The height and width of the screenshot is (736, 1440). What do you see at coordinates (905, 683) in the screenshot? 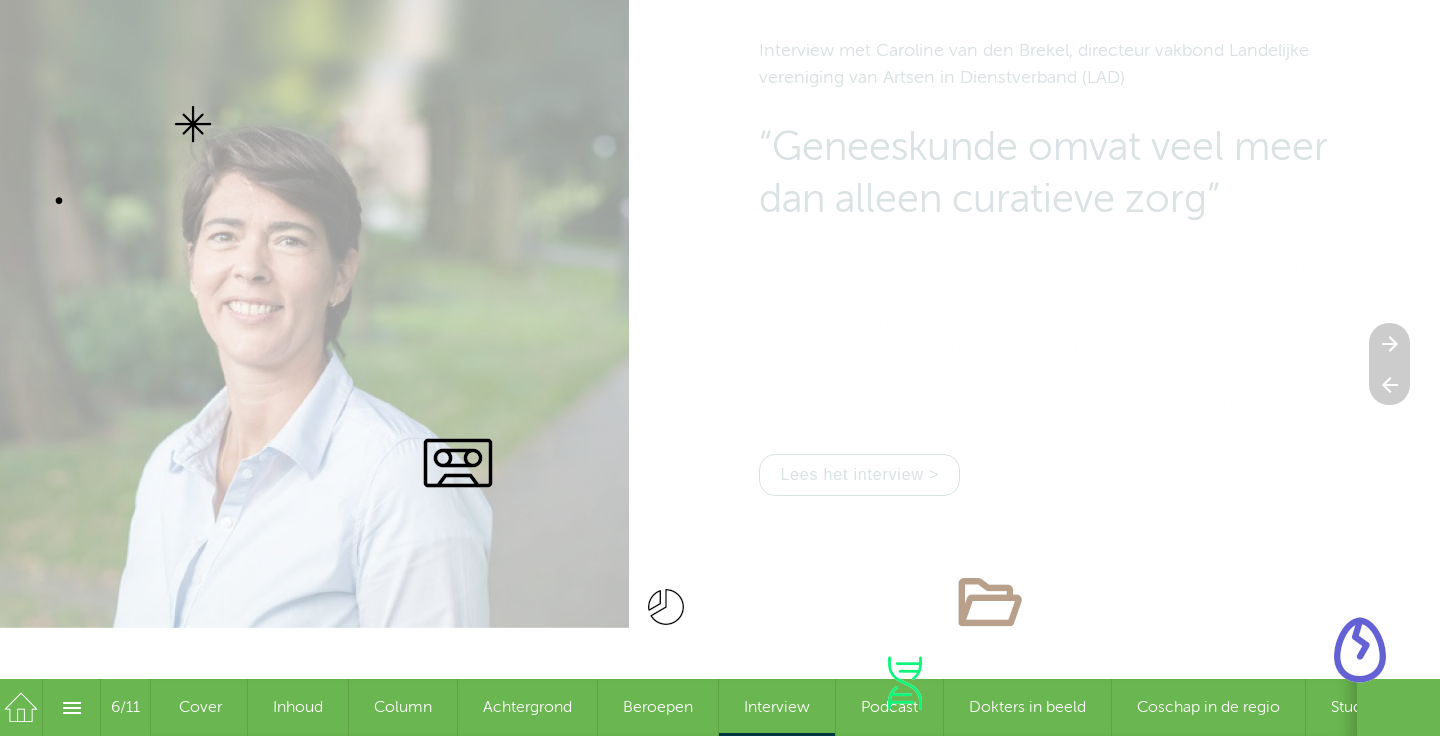
I see `access genetics or DNA-related features` at bounding box center [905, 683].